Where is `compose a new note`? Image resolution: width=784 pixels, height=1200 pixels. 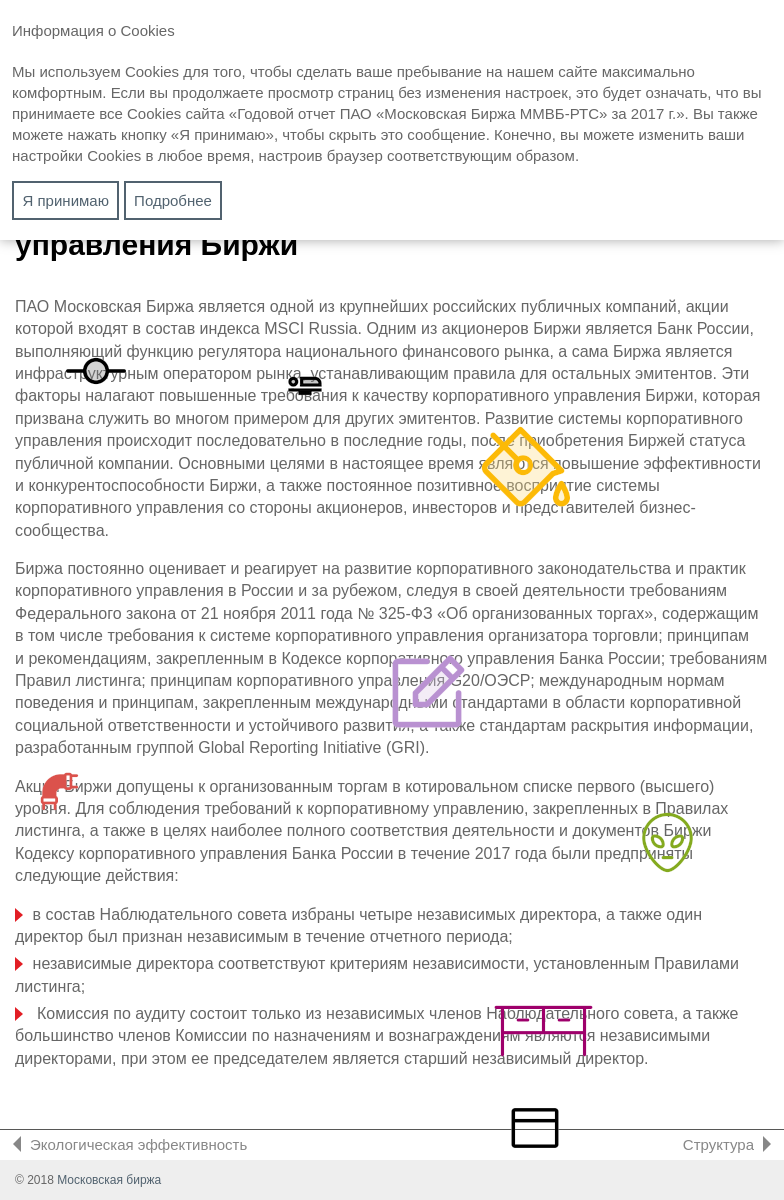 compose a new note is located at coordinates (427, 693).